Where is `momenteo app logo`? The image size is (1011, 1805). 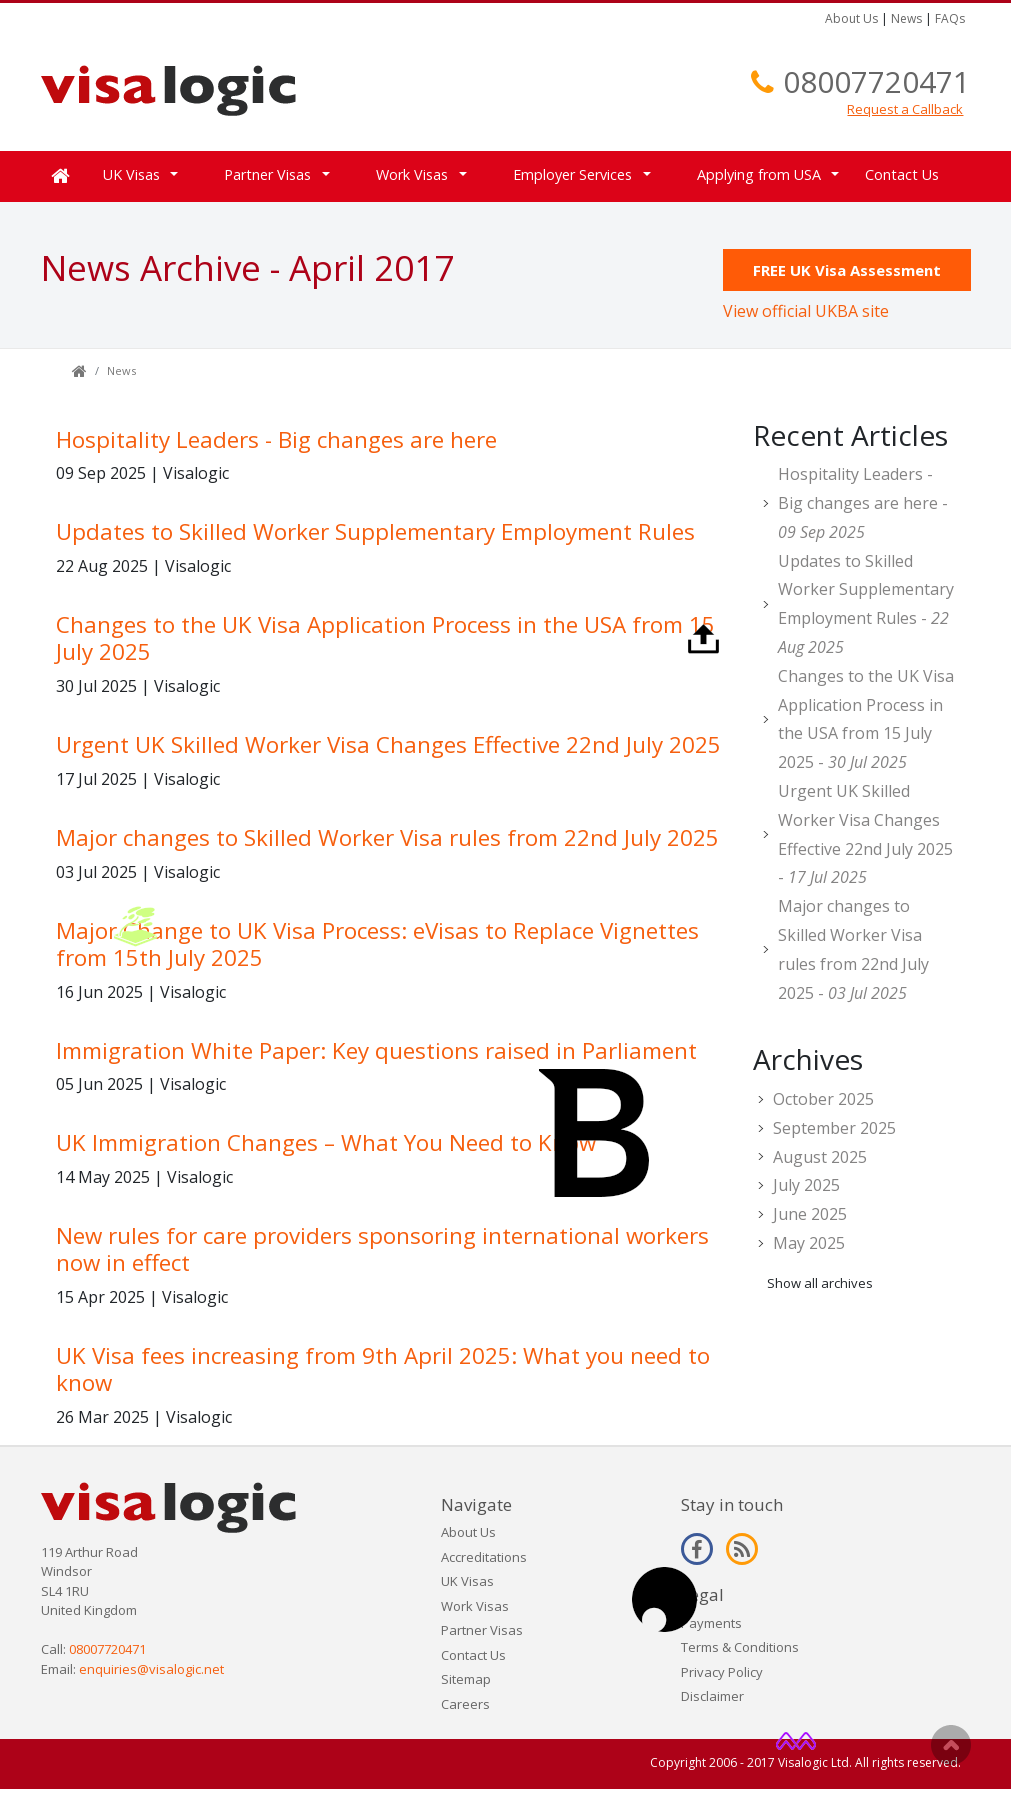
momenteo app logo is located at coordinates (796, 1741).